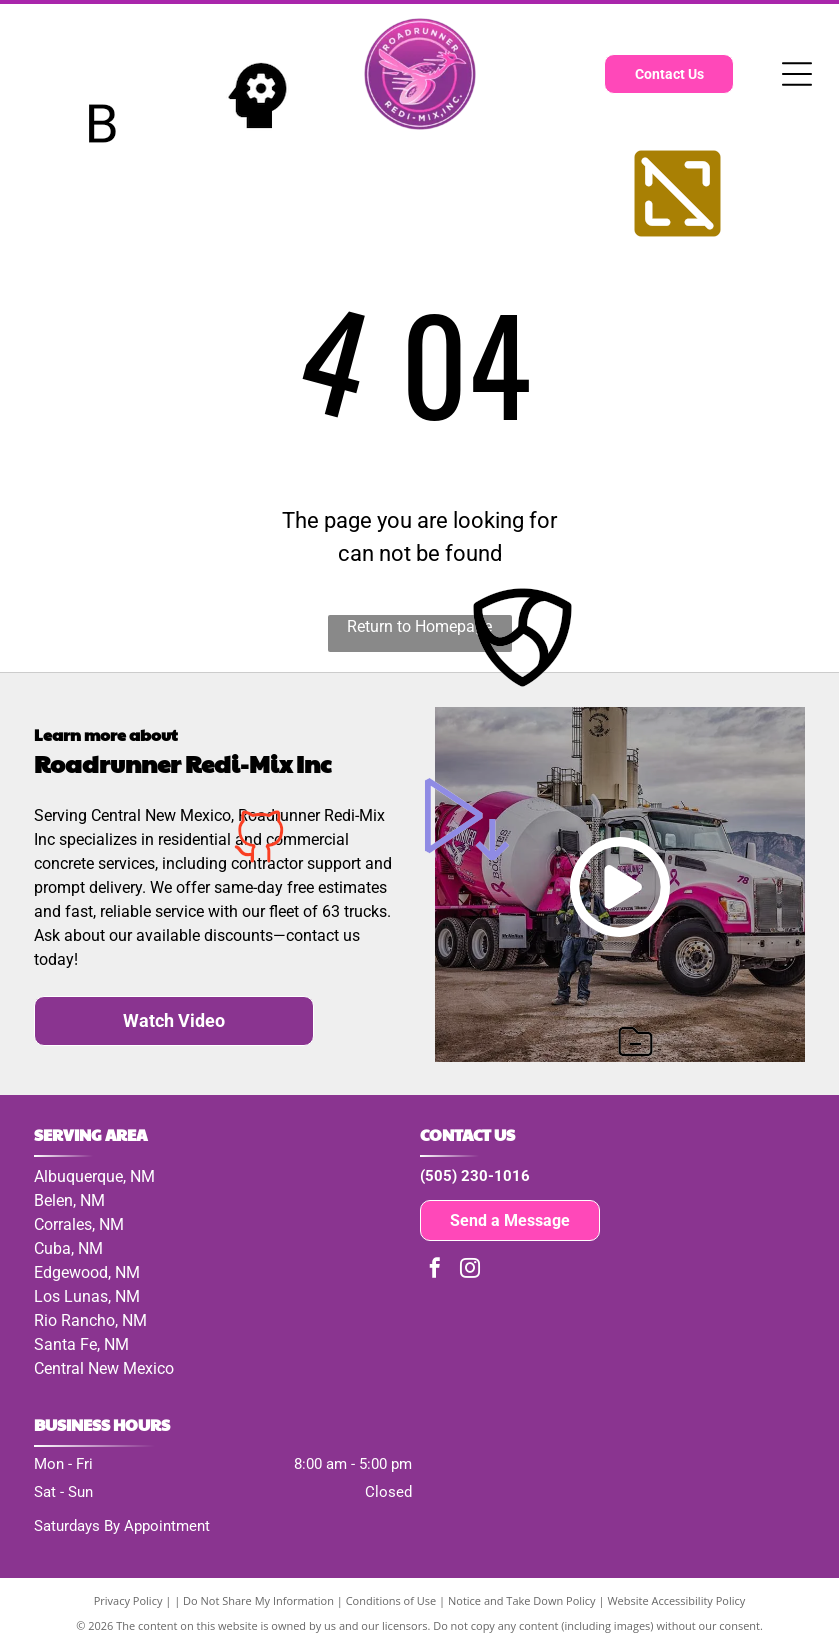  What do you see at coordinates (677, 193) in the screenshot?
I see `disable selection mode` at bounding box center [677, 193].